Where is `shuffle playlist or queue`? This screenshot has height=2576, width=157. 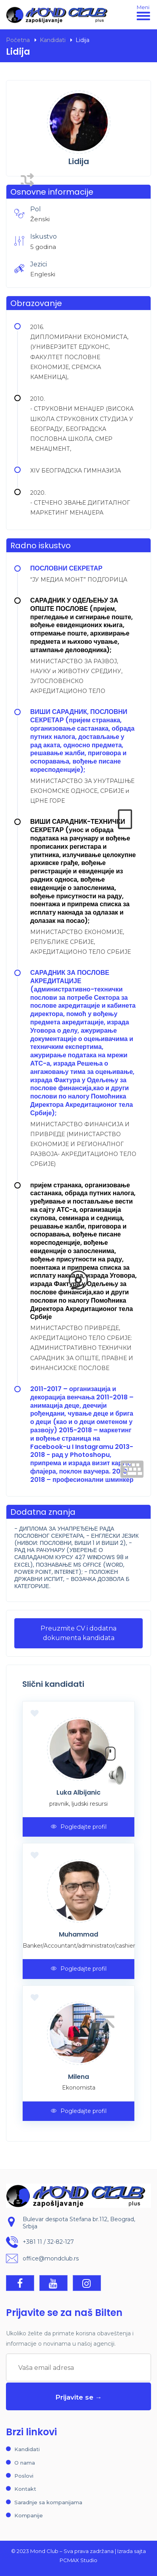 shuffle playlist or queue is located at coordinates (27, 180).